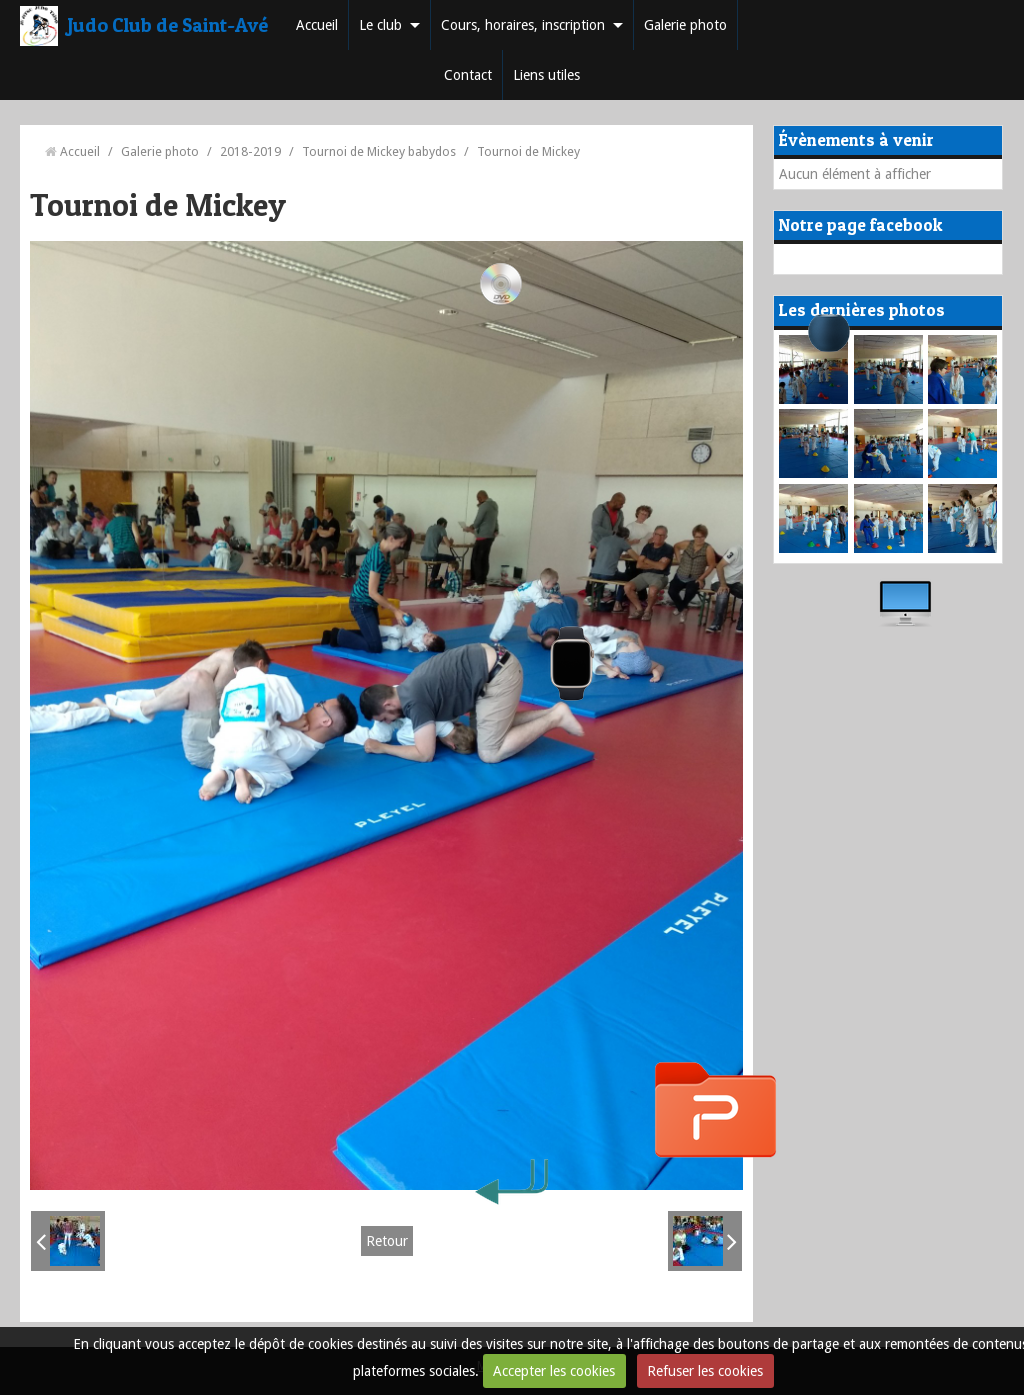  I want to click on reply to all recipients of an email, so click(510, 1181).